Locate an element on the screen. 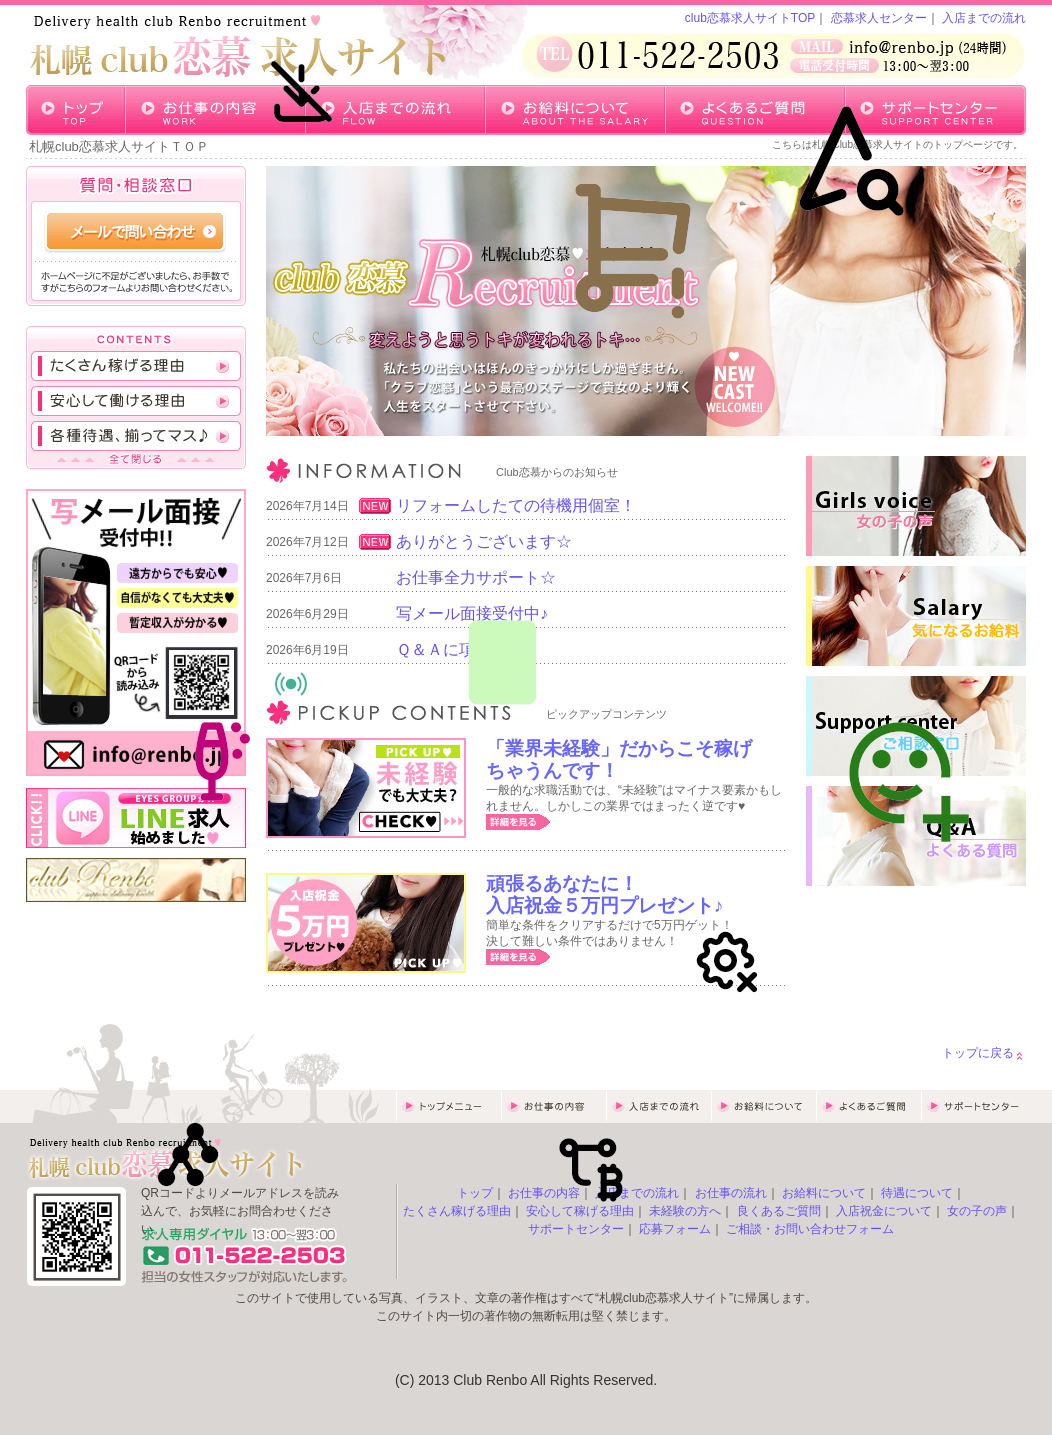  download unavailable or disabled is located at coordinates (301, 91).